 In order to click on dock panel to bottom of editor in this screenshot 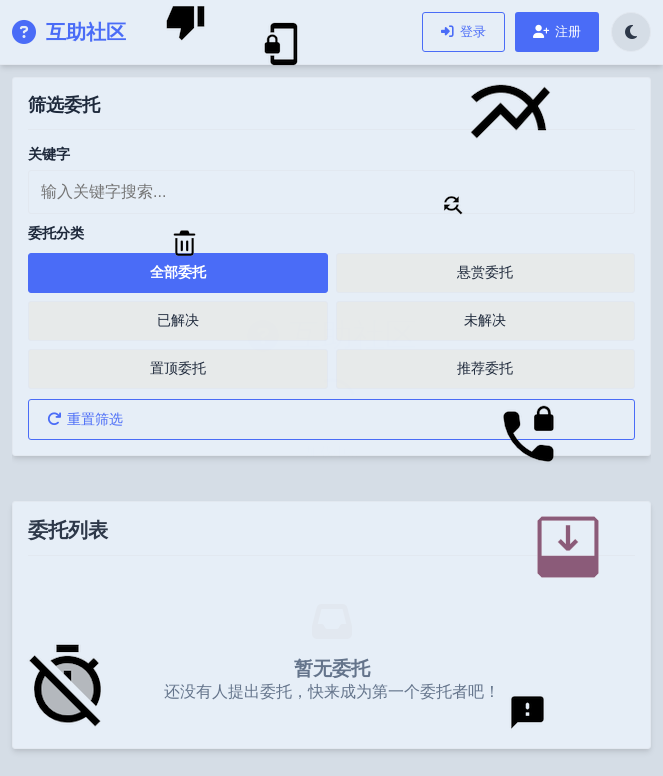, I will do `click(568, 547)`.